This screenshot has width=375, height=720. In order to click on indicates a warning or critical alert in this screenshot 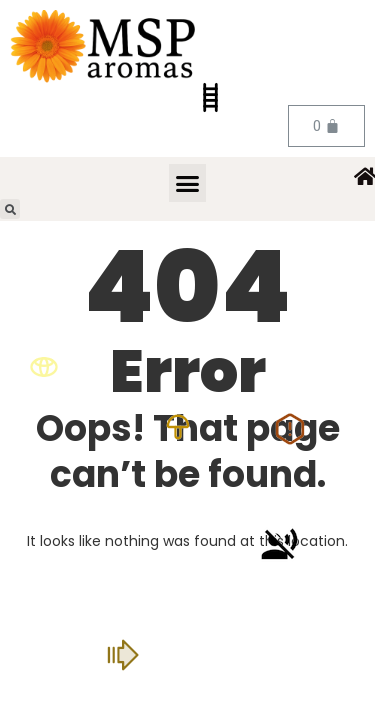, I will do `click(290, 429)`.